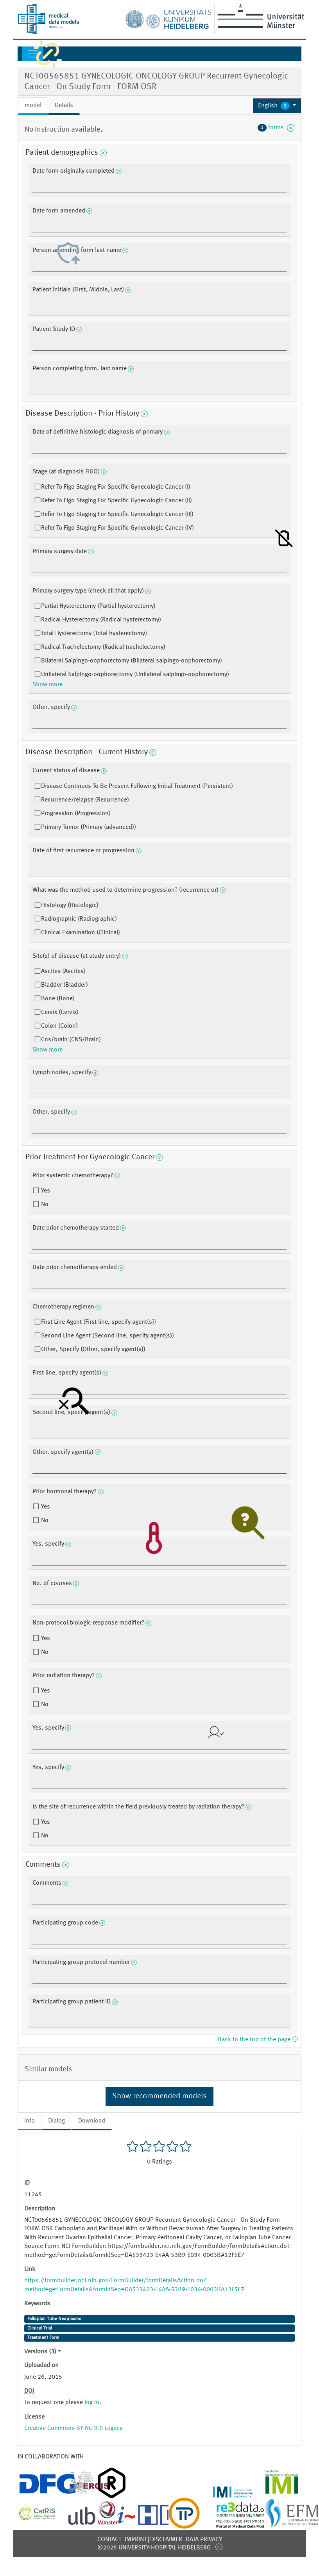  What do you see at coordinates (76, 1401) in the screenshot?
I see `search is disabled or unavailable` at bounding box center [76, 1401].